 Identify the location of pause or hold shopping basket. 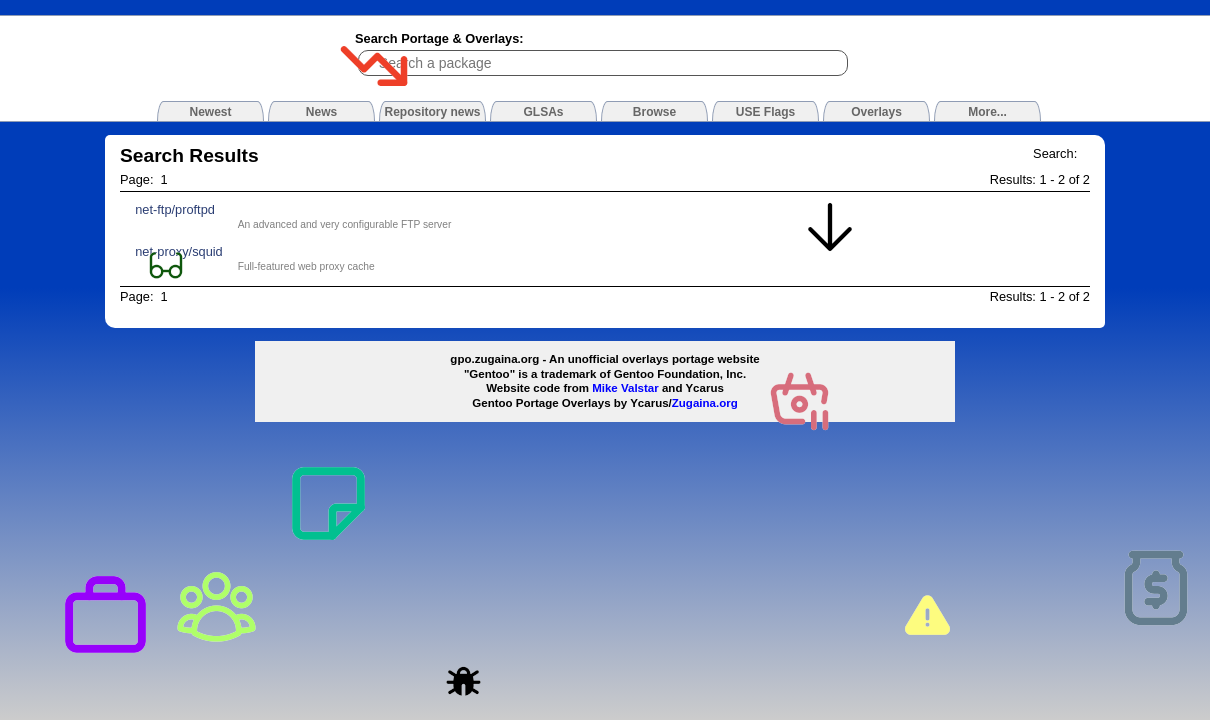
(799, 398).